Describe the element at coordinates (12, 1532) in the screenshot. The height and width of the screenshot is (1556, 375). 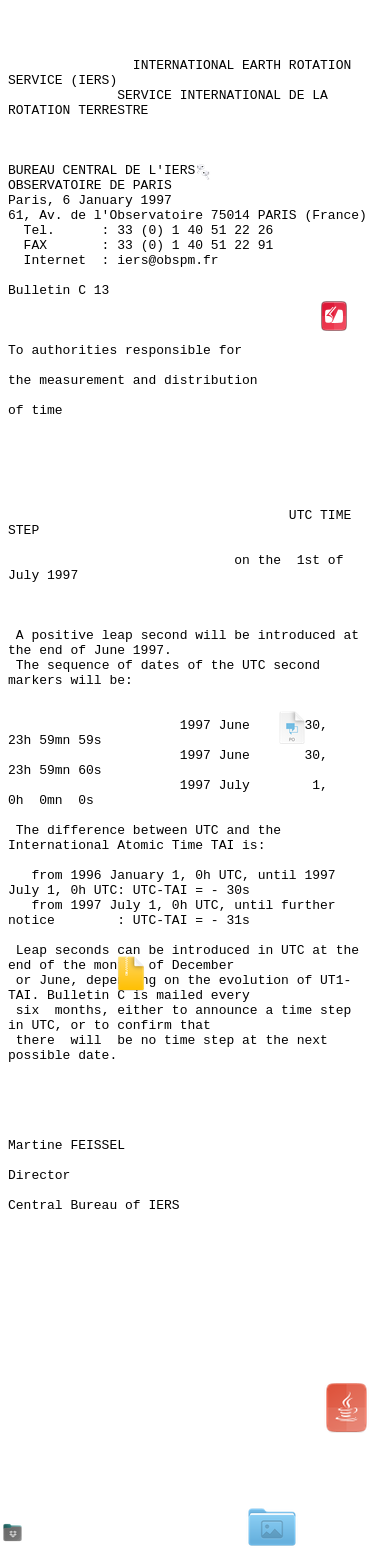
I see `open your Dropbox synced folder` at that location.